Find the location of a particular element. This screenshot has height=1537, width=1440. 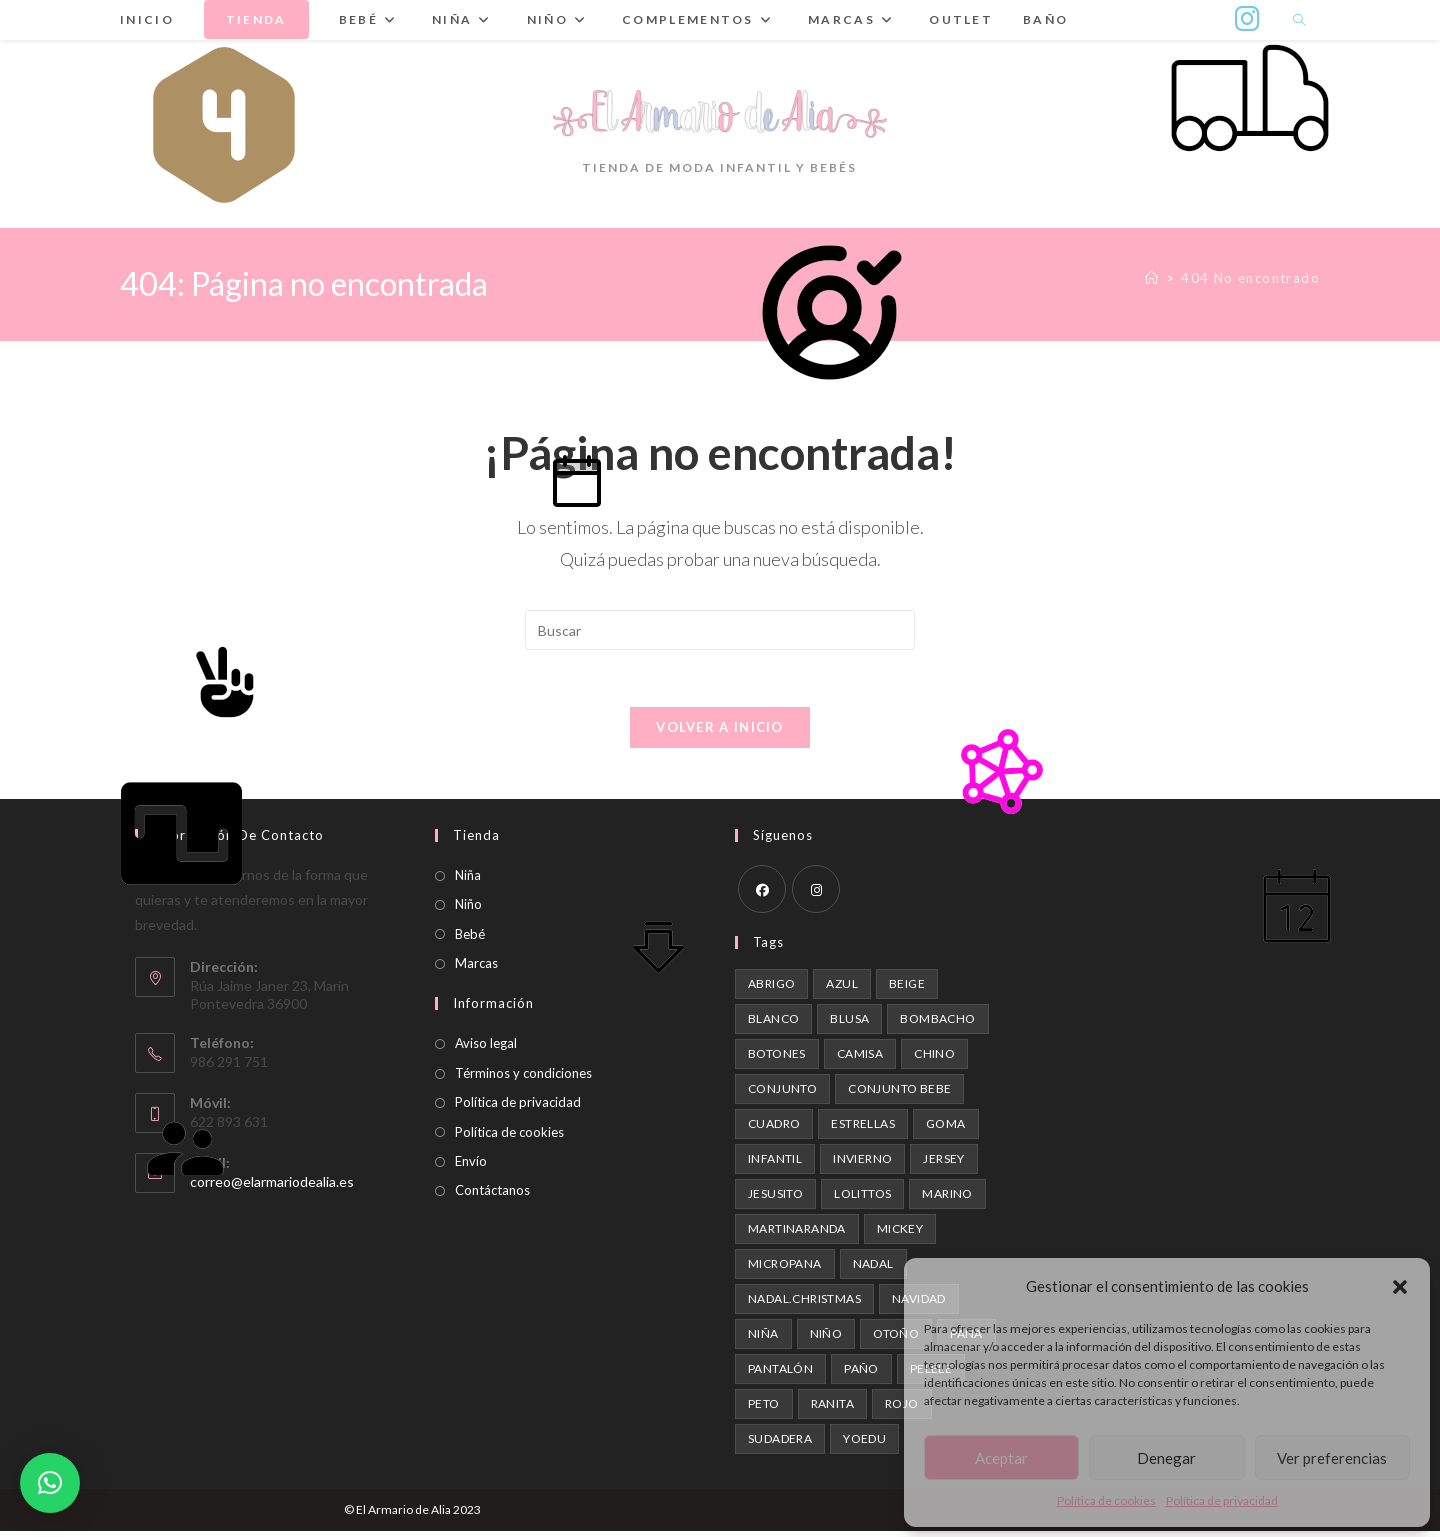

view shipping or delivery status is located at coordinates (1250, 98).